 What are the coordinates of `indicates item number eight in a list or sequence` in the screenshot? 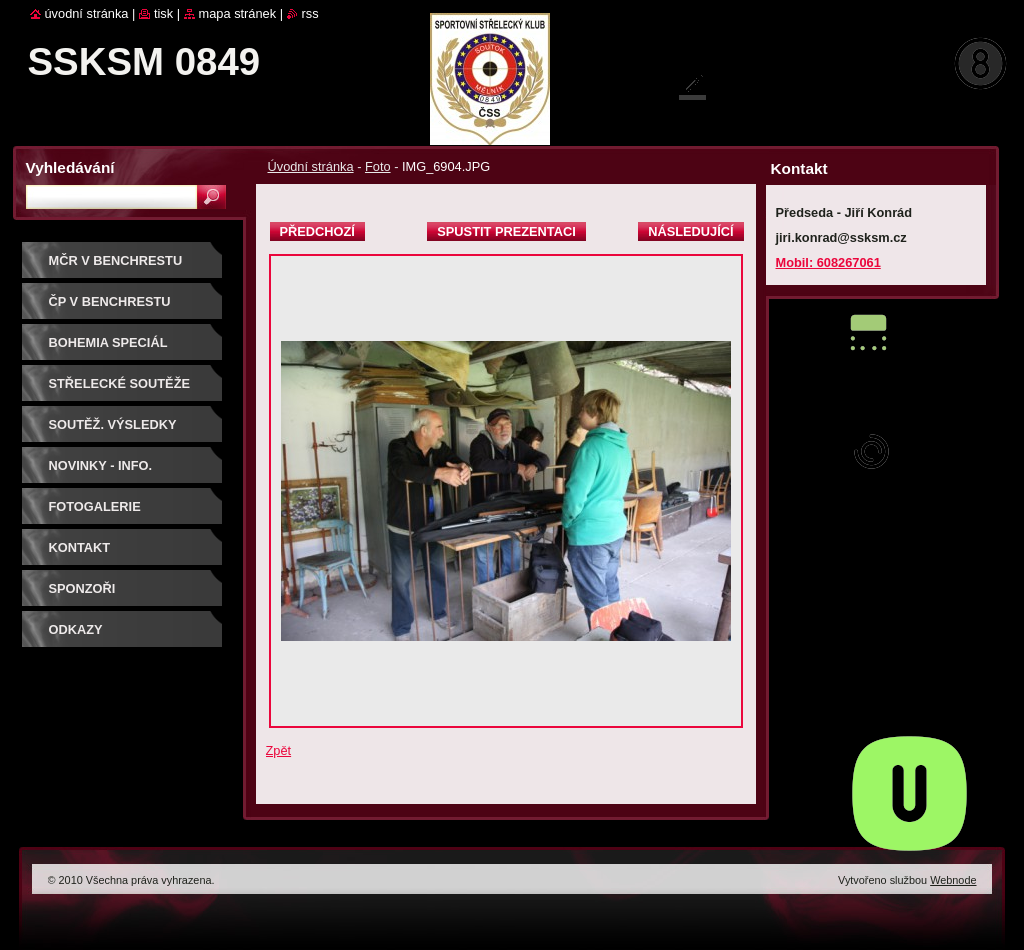 It's located at (980, 63).